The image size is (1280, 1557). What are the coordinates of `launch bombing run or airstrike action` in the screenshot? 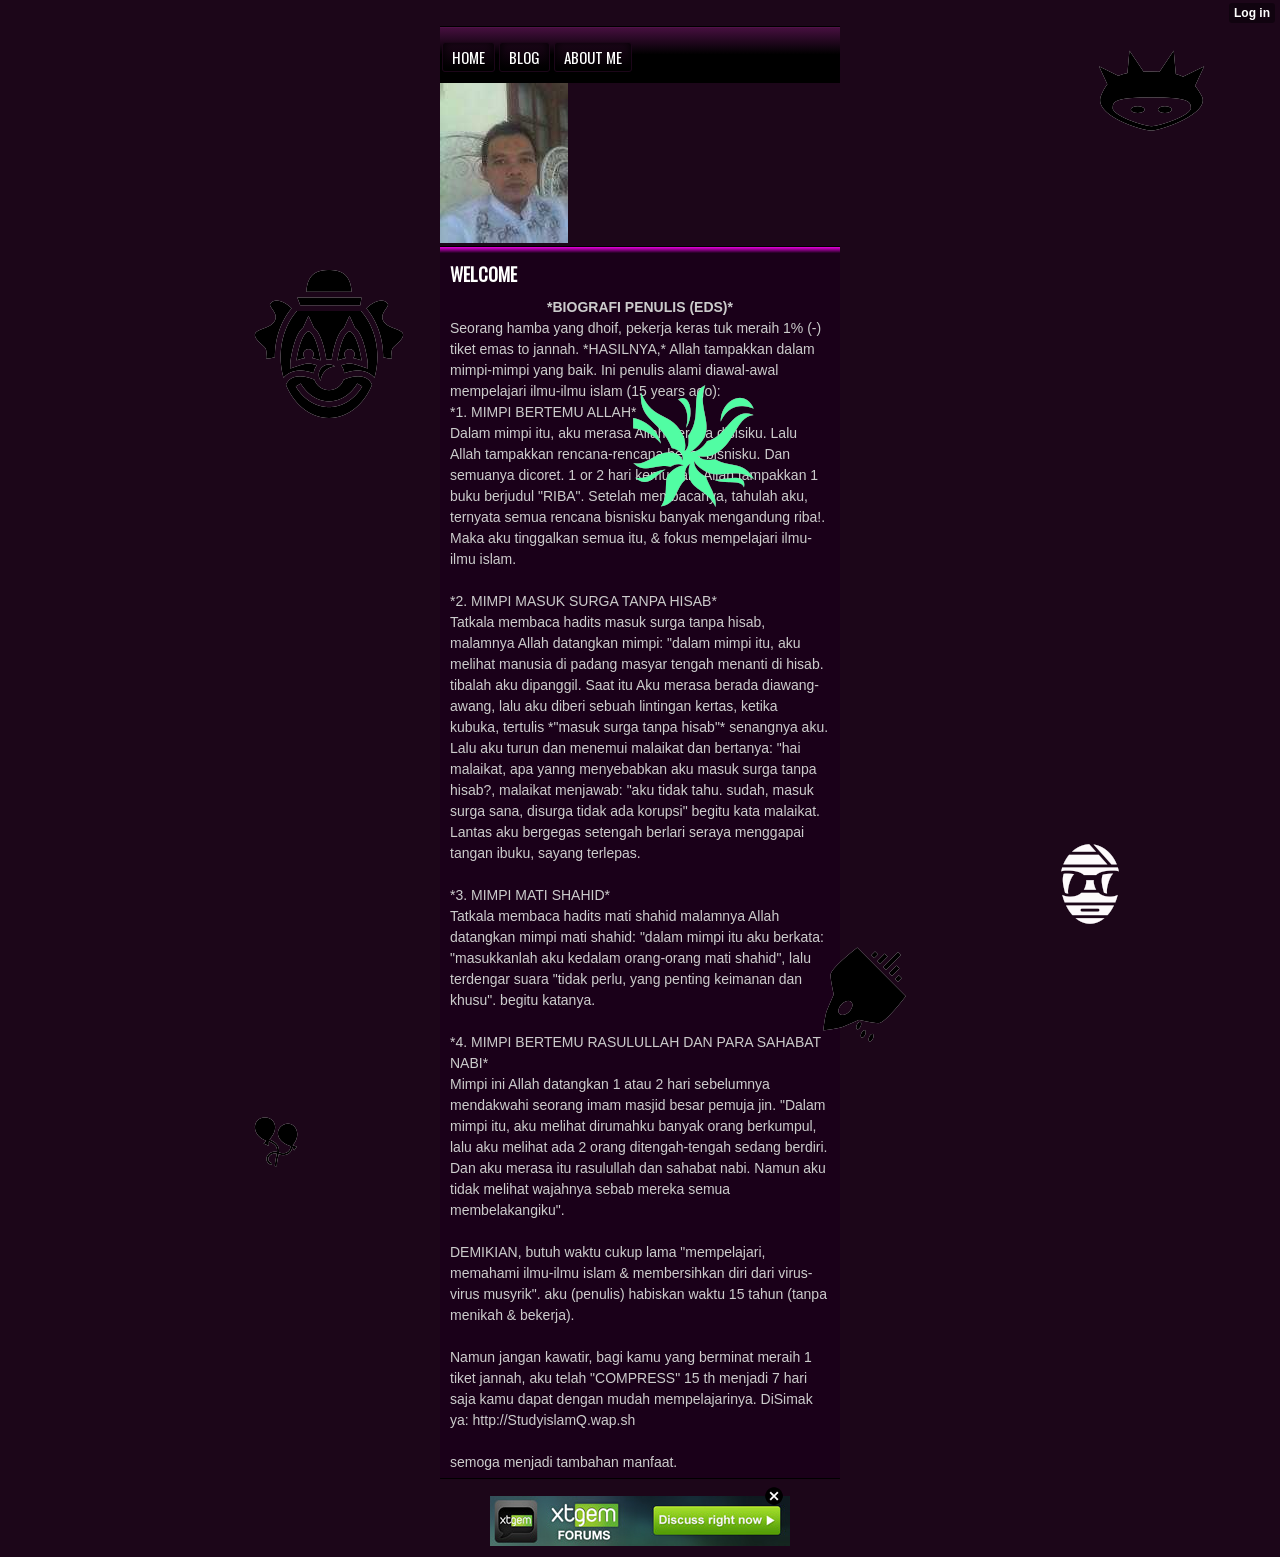 It's located at (864, 994).